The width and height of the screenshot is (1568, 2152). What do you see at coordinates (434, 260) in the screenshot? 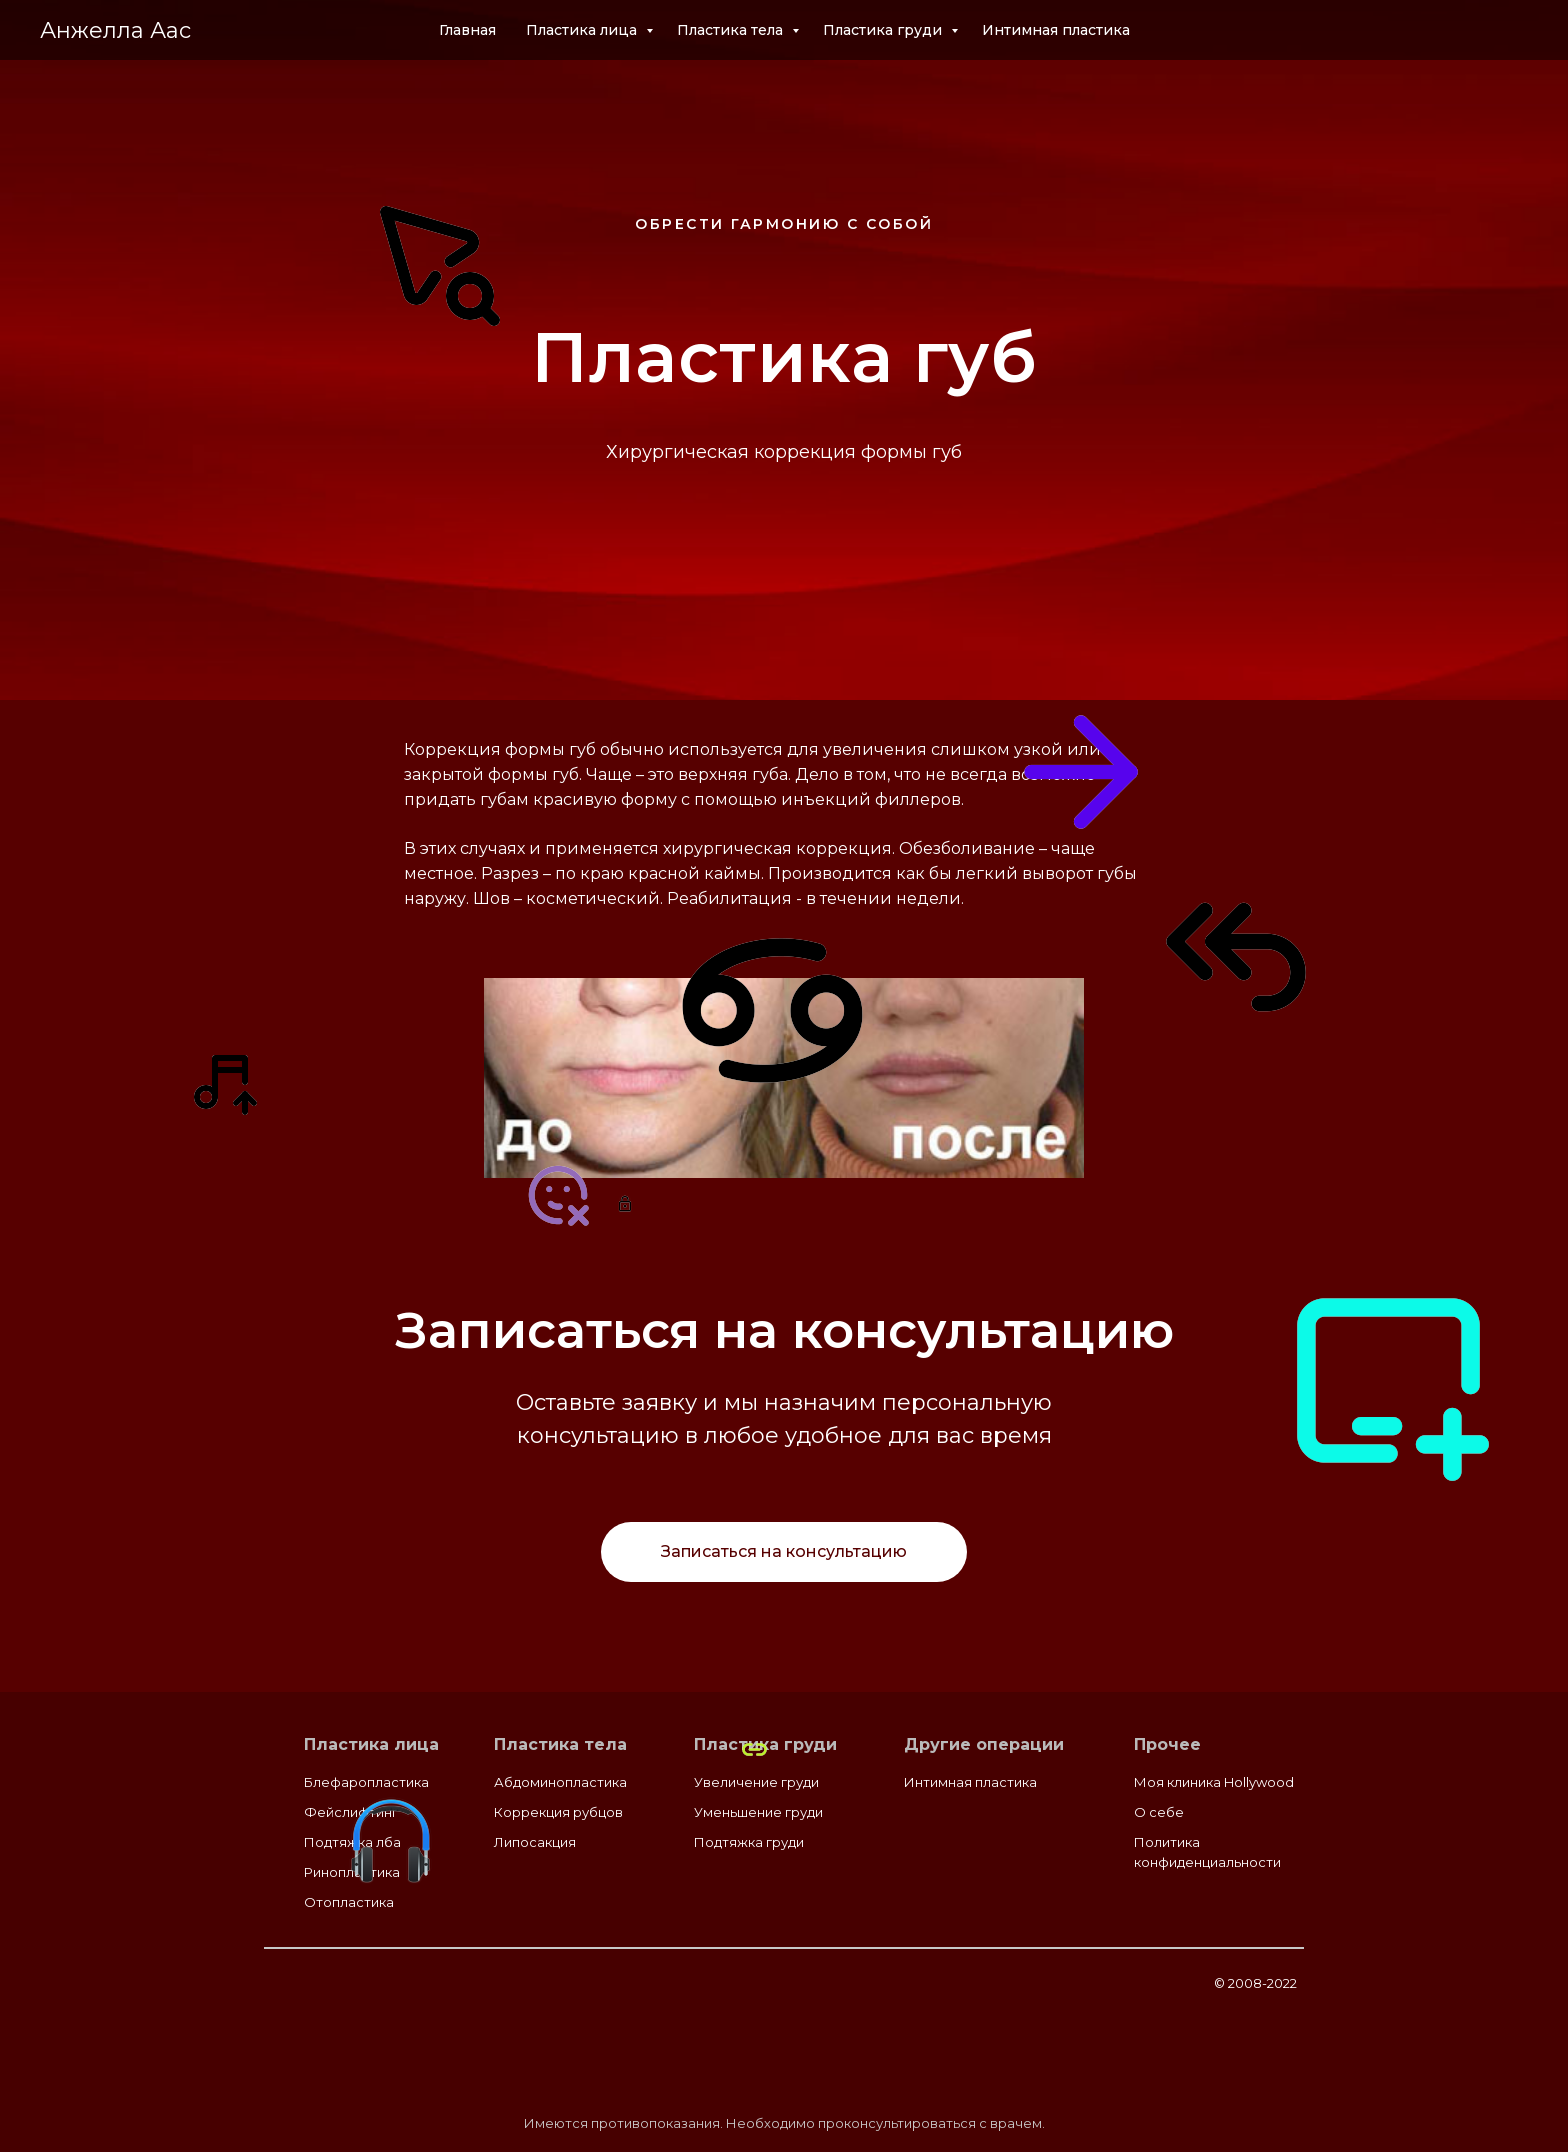
I see `search for cursor or pointer settings` at bounding box center [434, 260].